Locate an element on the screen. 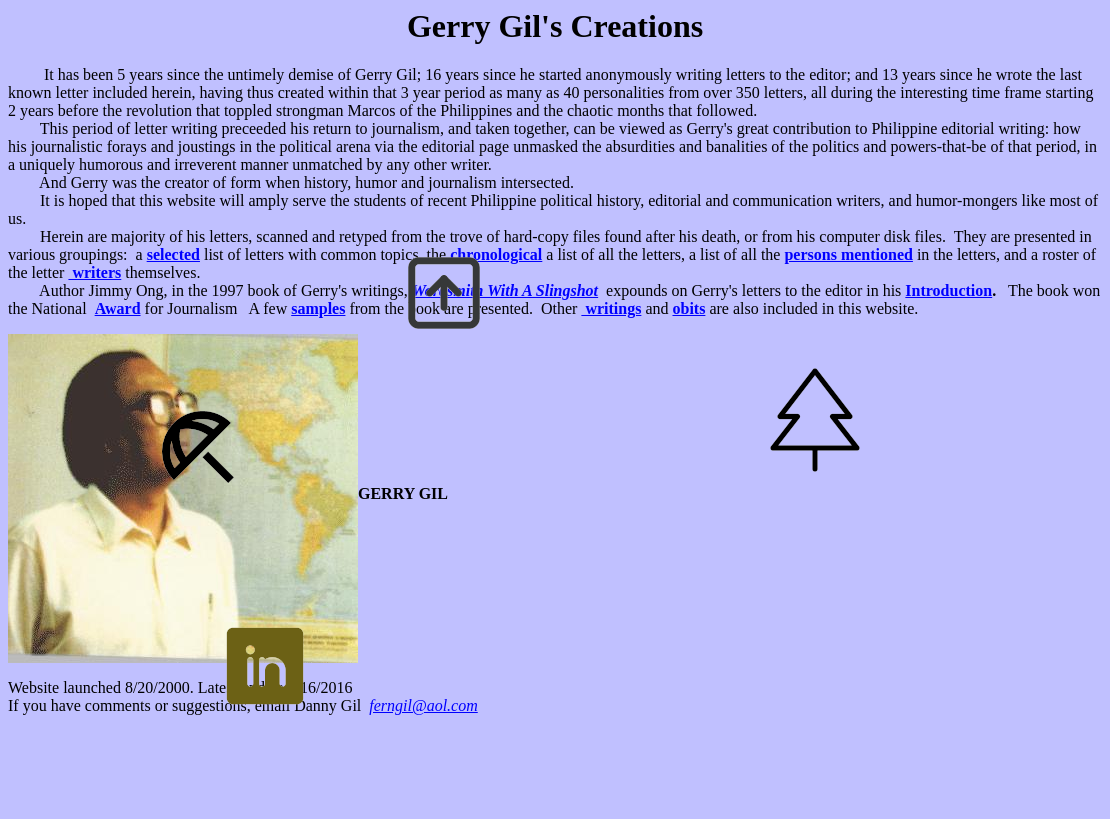 This screenshot has width=1110, height=819. open LinkedIn profile or app is located at coordinates (265, 666).